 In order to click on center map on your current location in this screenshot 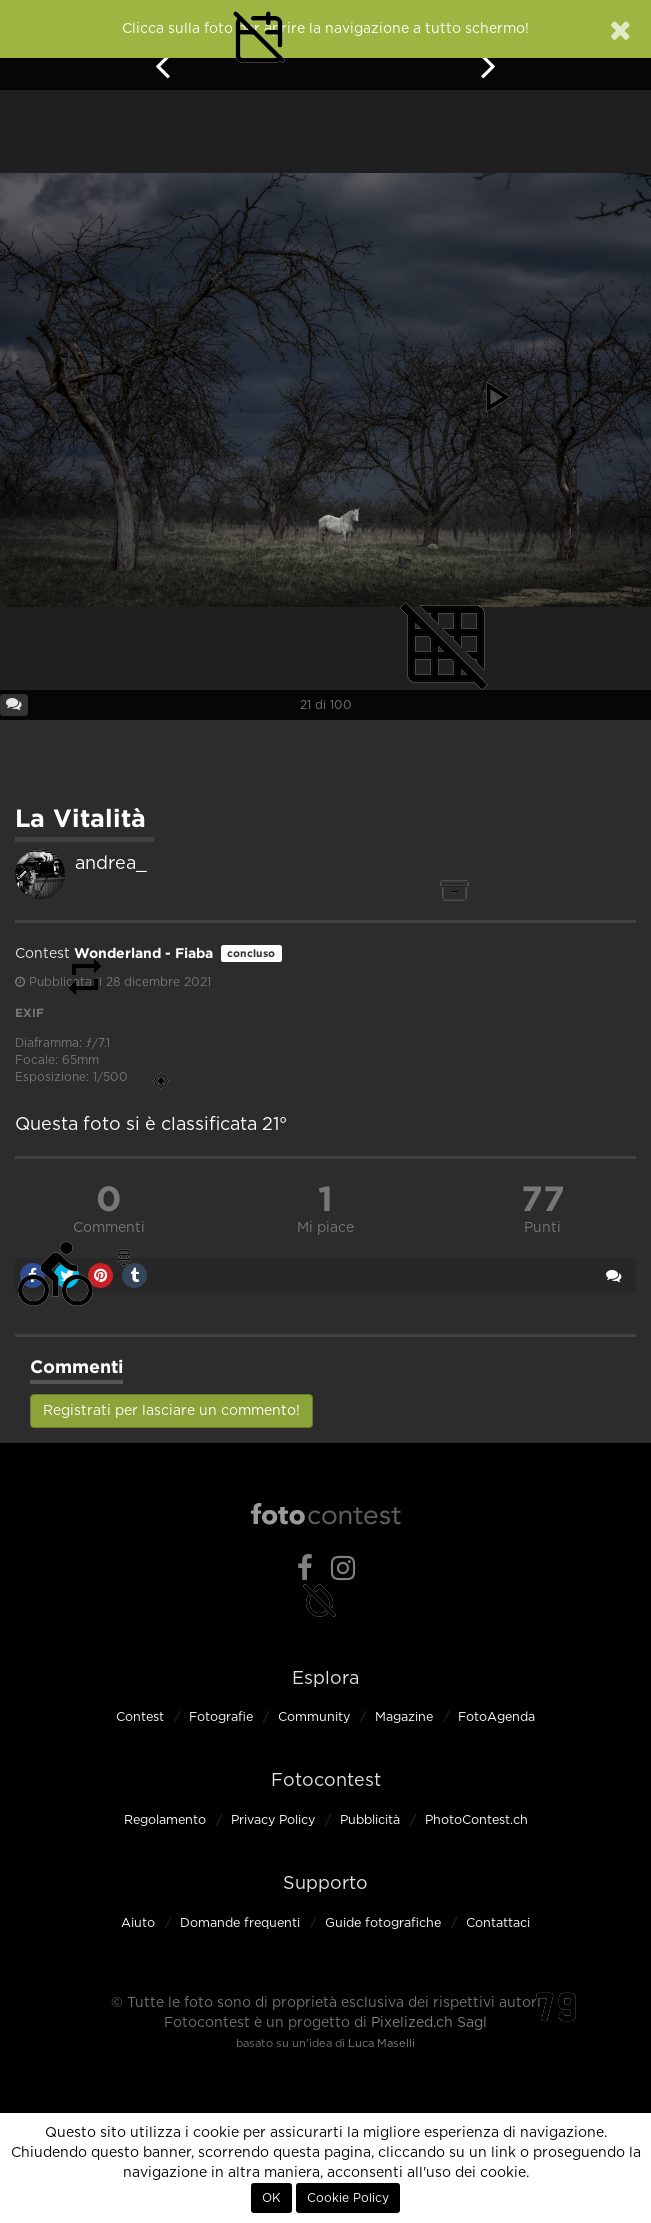, I will do `click(161, 1081)`.